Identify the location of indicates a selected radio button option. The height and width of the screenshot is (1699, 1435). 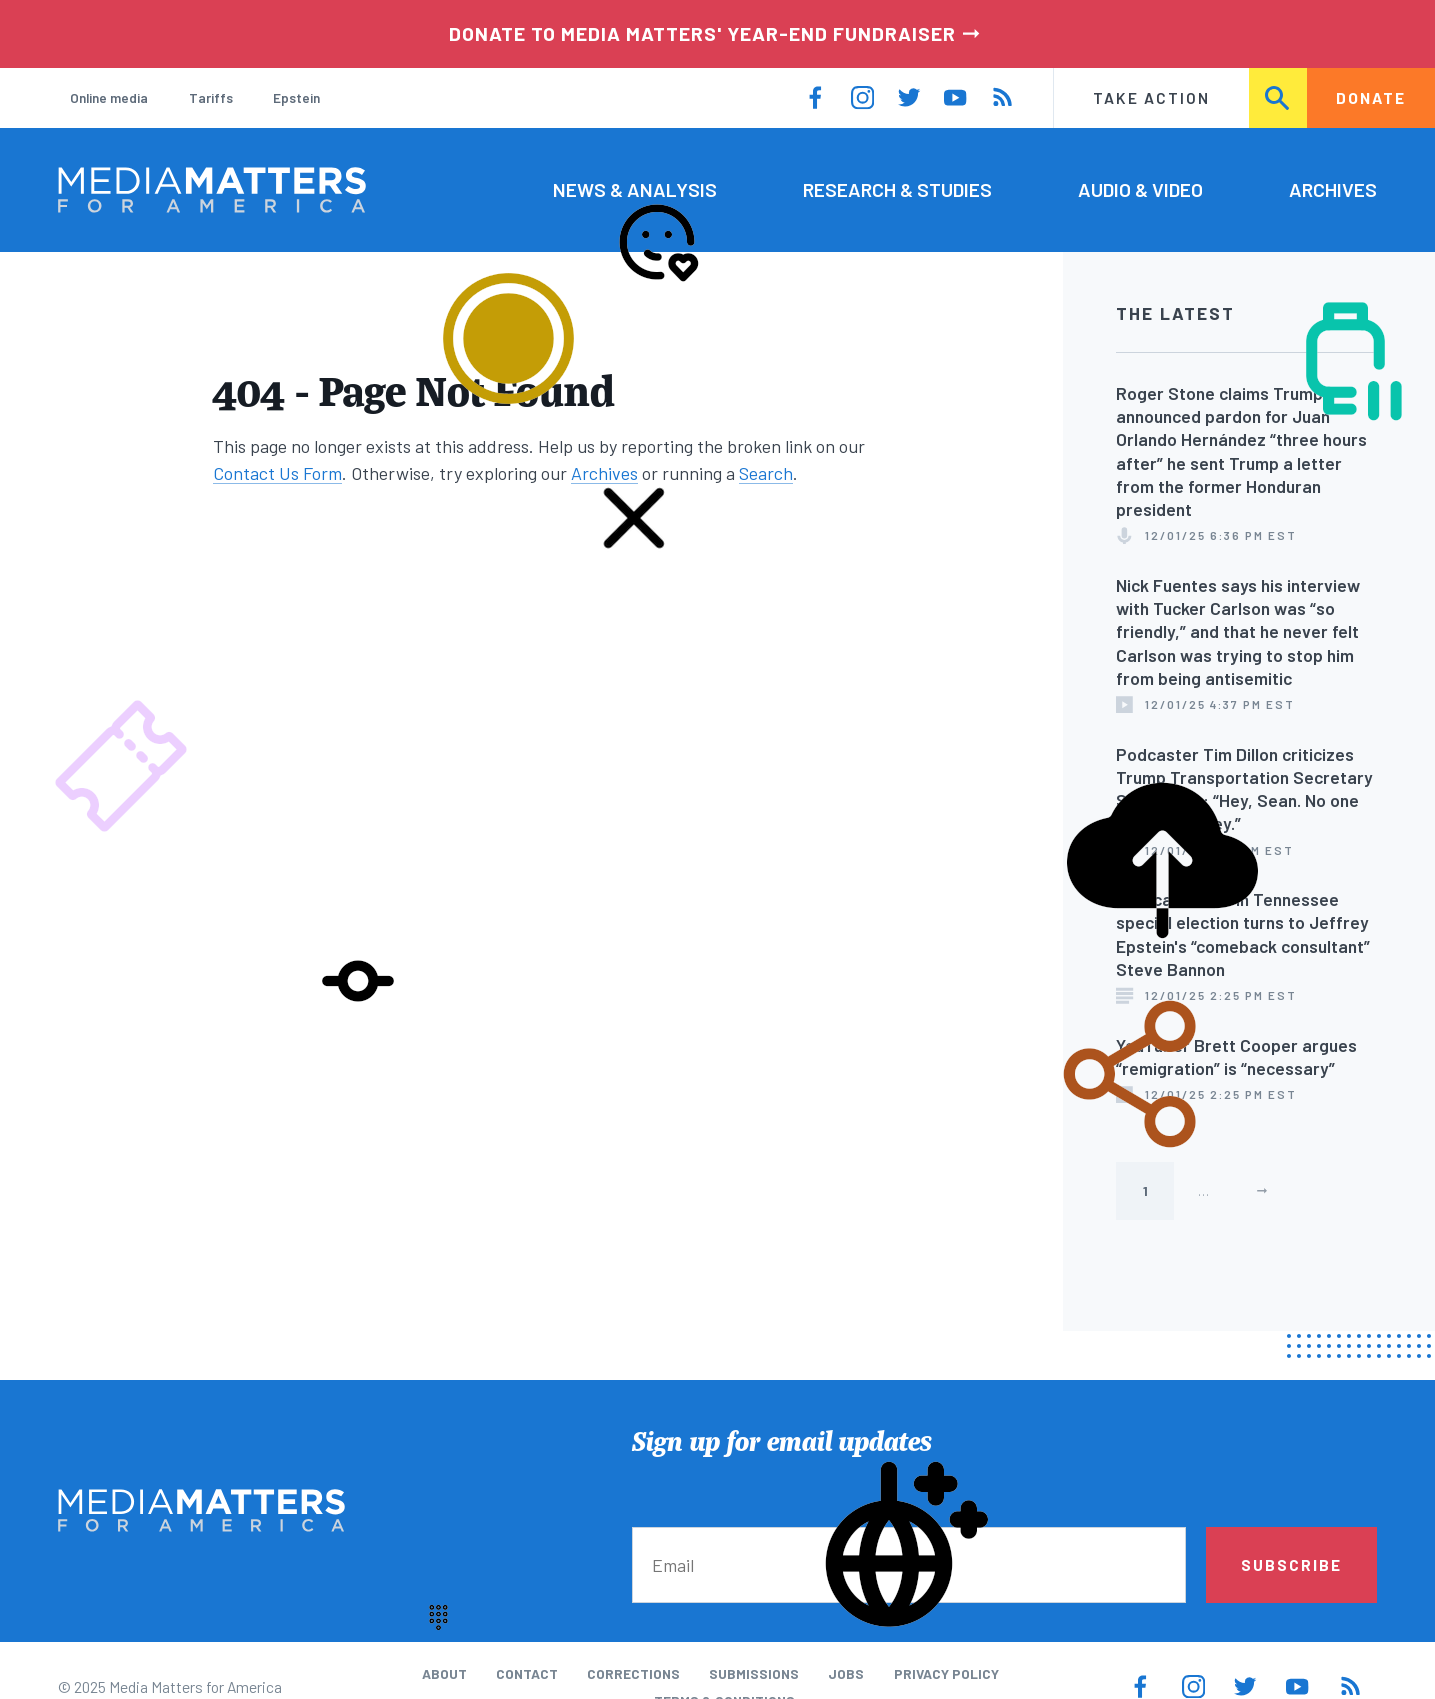
(508, 338).